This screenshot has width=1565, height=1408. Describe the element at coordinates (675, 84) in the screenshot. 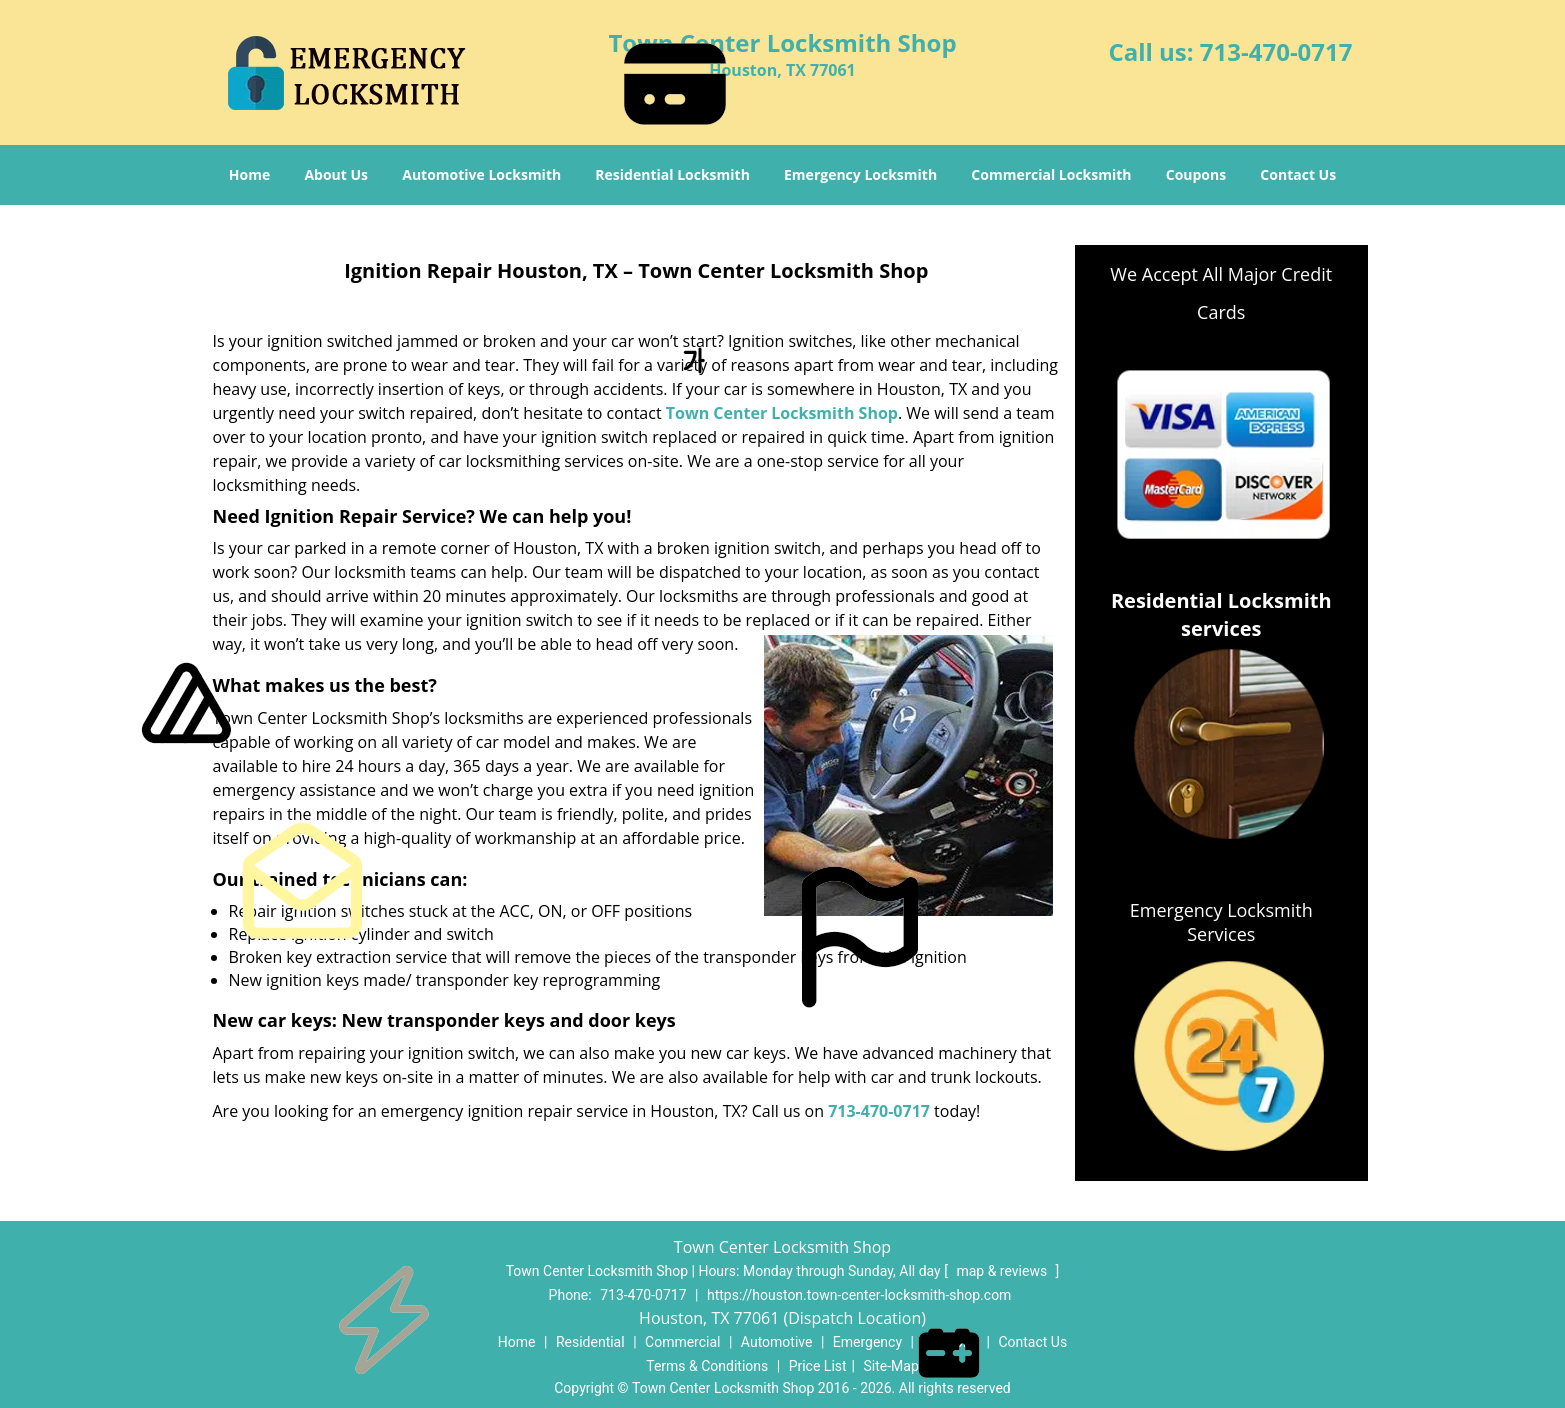

I see `manage payment methods` at that location.